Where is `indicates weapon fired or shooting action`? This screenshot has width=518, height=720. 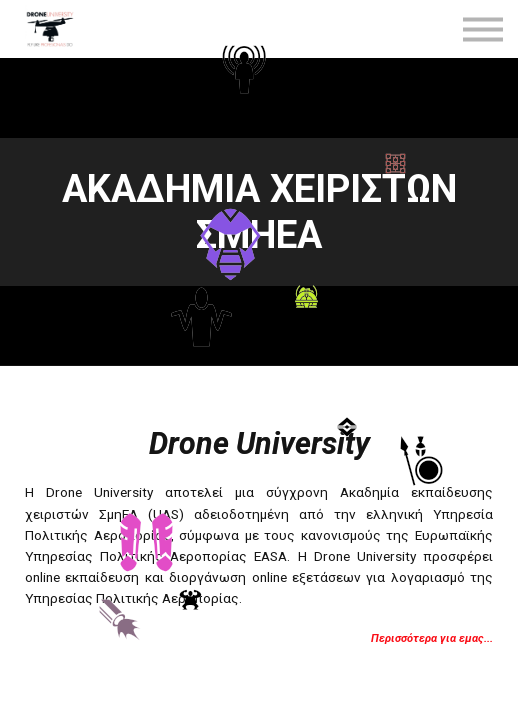 indicates weapon fired or shooting action is located at coordinates (120, 620).